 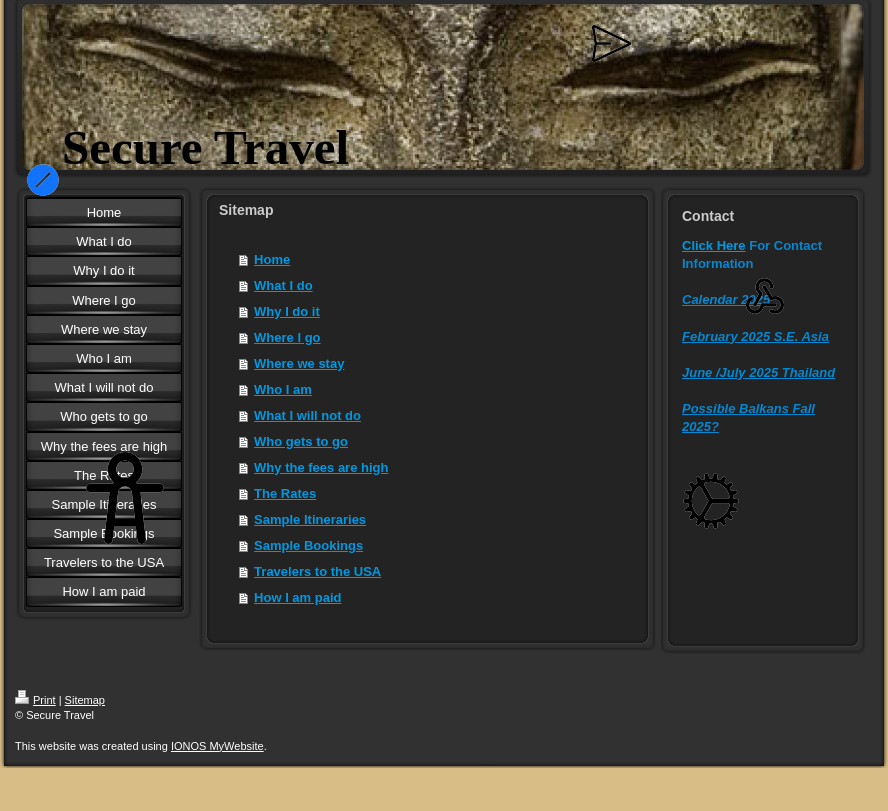 What do you see at coordinates (765, 296) in the screenshot?
I see `configure webhook integrations` at bounding box center [765, 296].